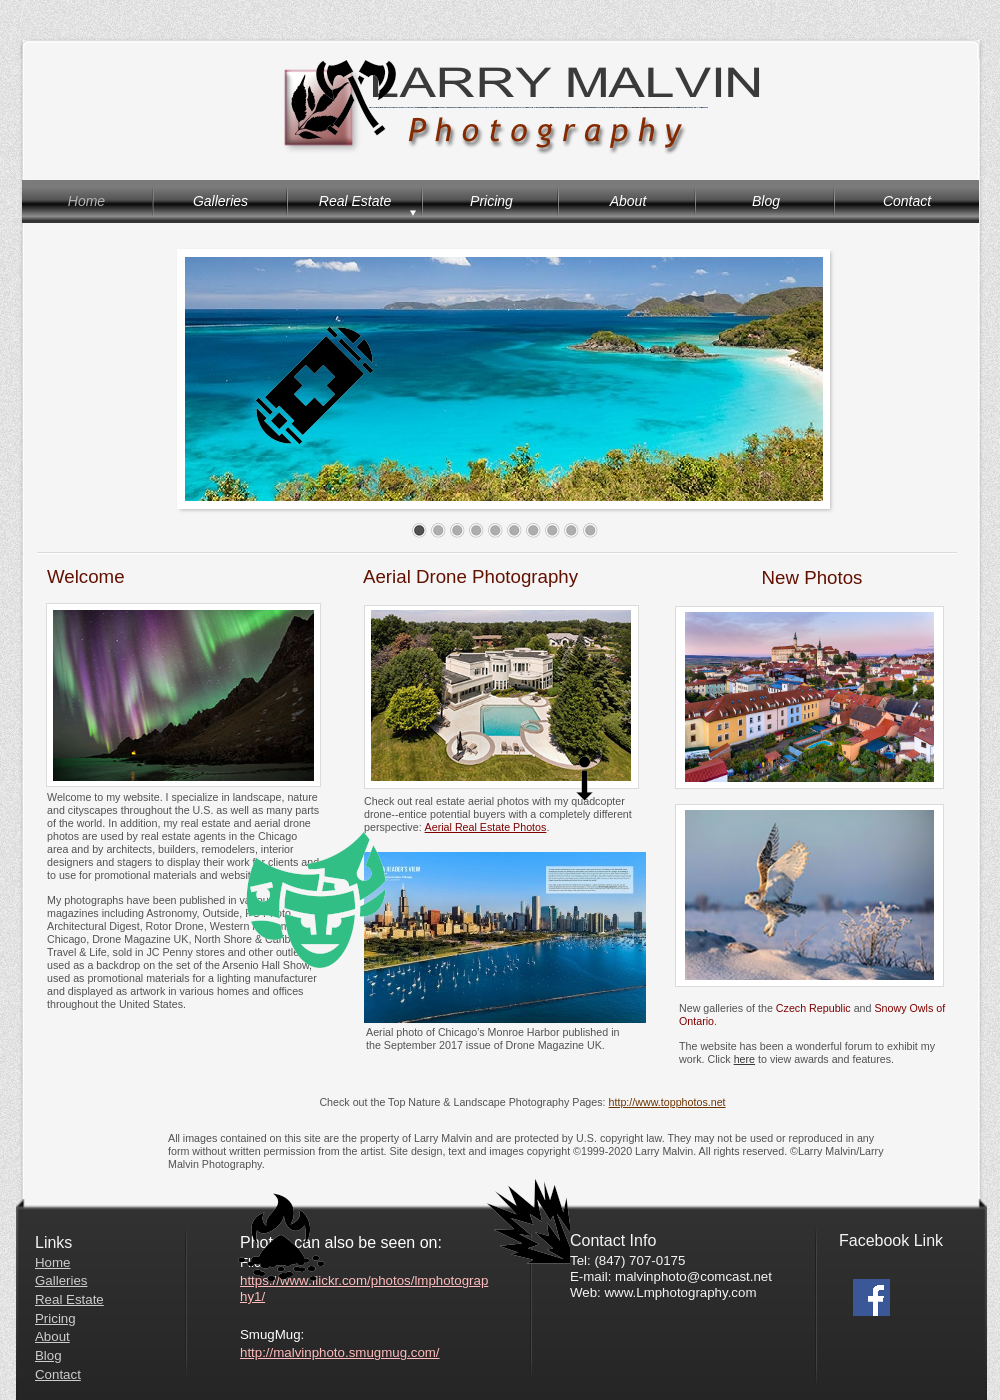  Describe the element at coordinates (584, 778) in the screenshot. I see `indicates a falling or dropping action in gameplay` at that location.